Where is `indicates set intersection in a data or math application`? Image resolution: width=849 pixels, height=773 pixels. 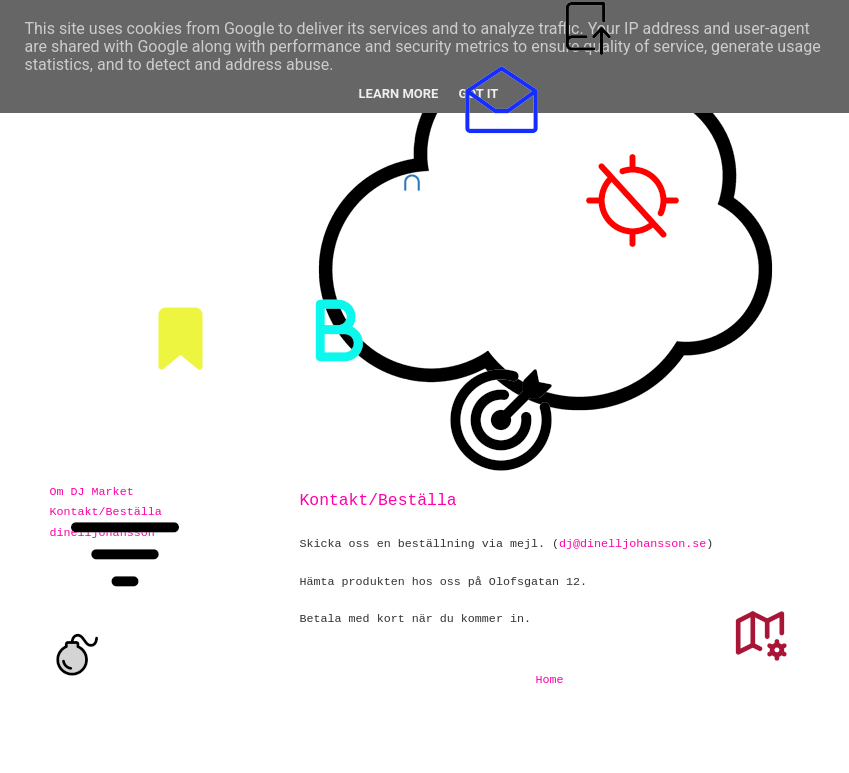 indicates set intersection in a data or math application is located at coordinates (412, 183).